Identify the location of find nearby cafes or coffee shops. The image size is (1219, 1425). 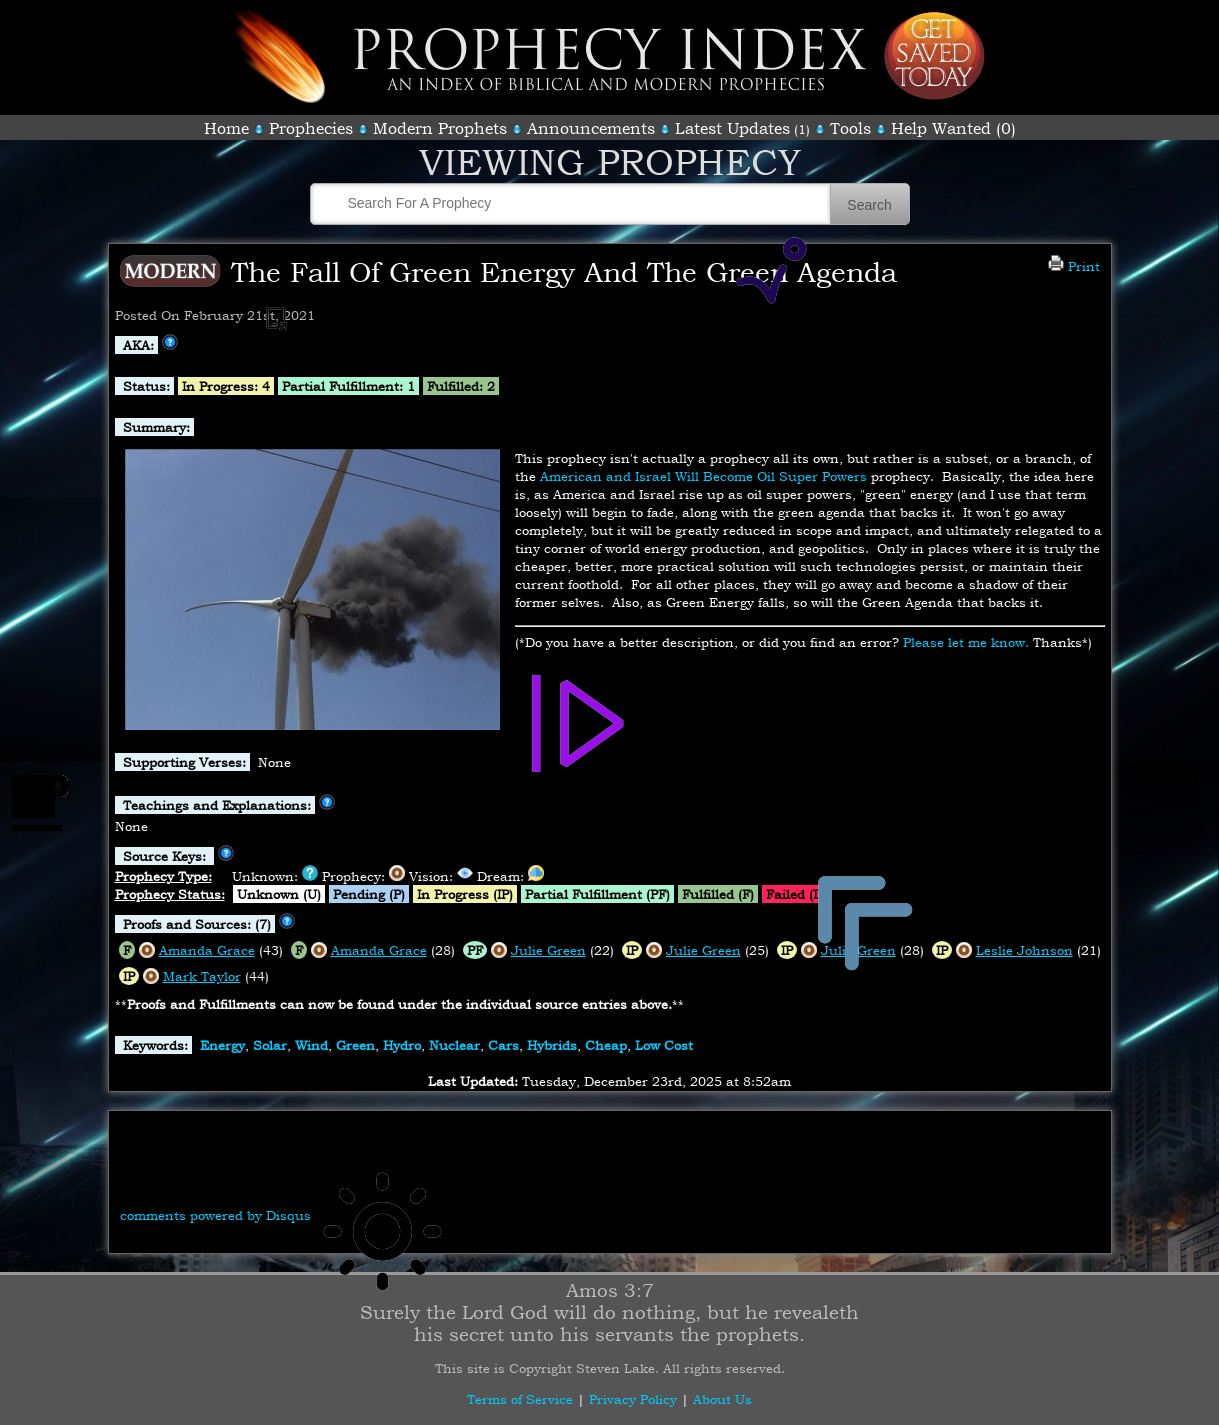
(37, 803).